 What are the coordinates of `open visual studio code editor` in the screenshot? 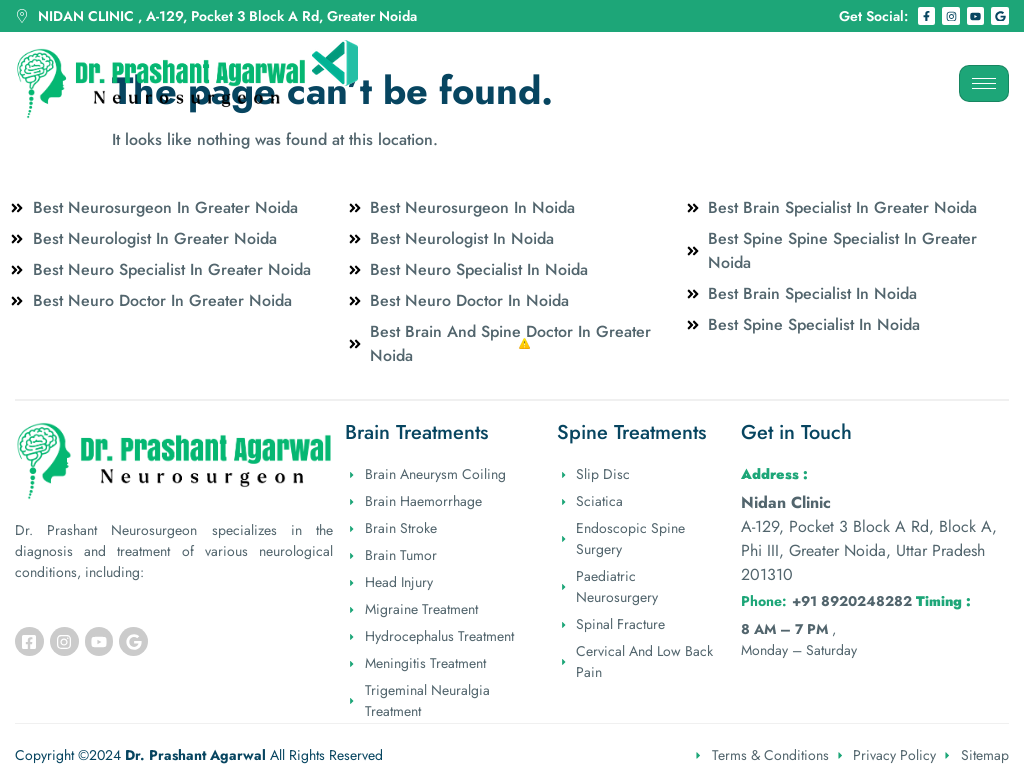 It's located at (335, 63).